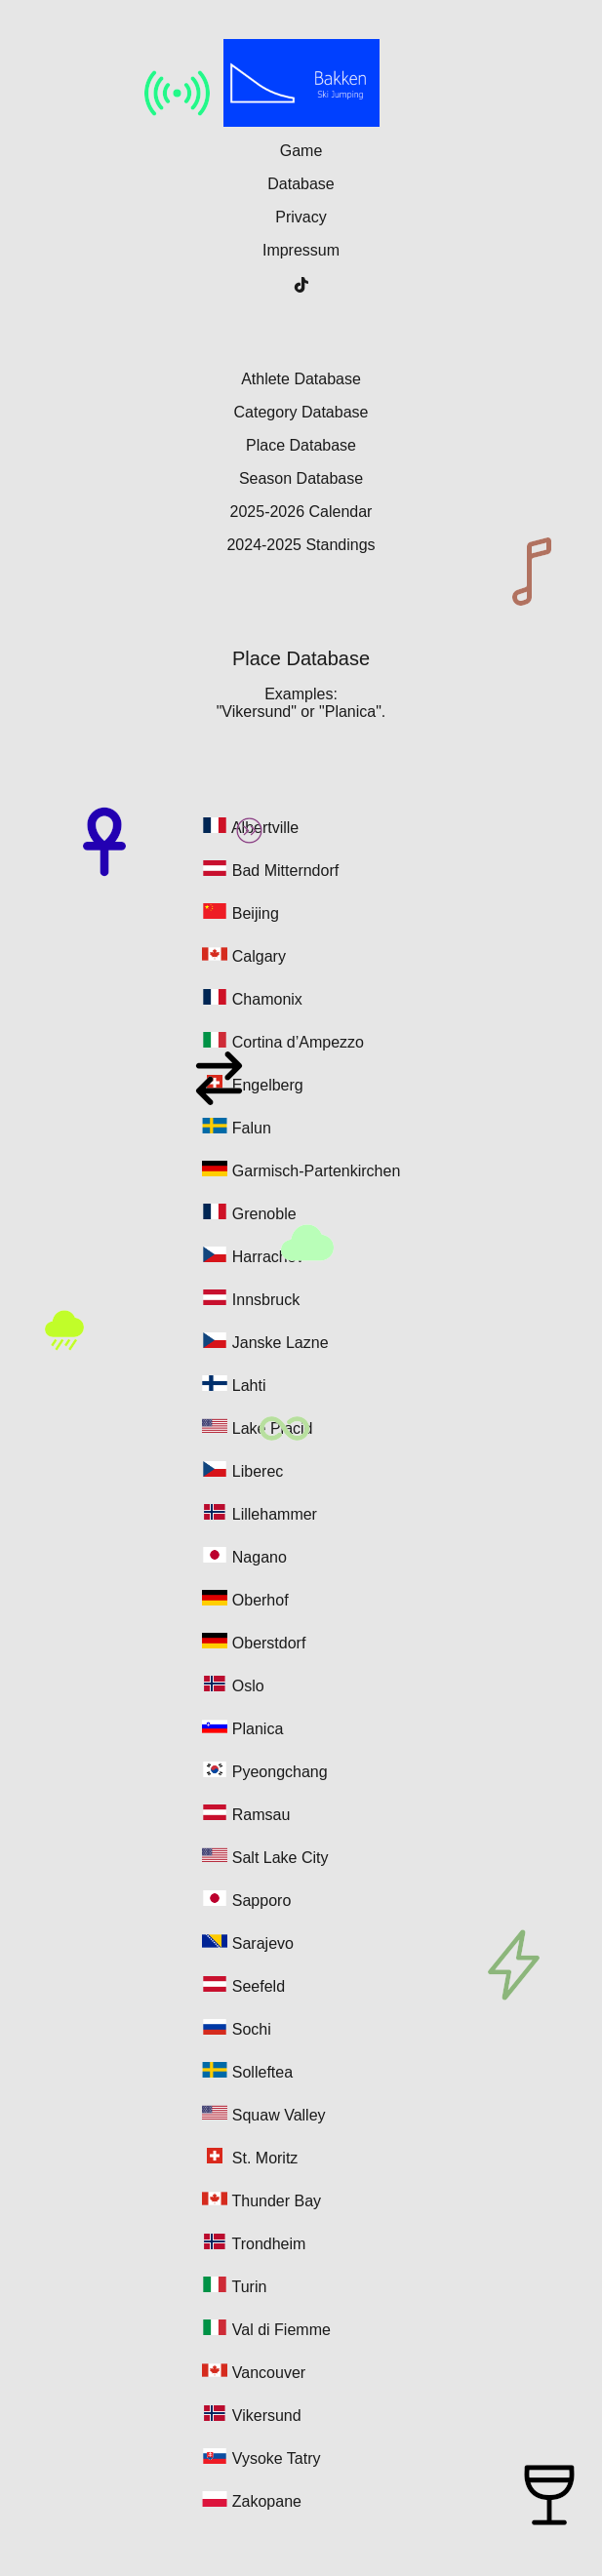 This screenshot has height=2576, width=602. I want to click on play or access music, so click(532, 572).